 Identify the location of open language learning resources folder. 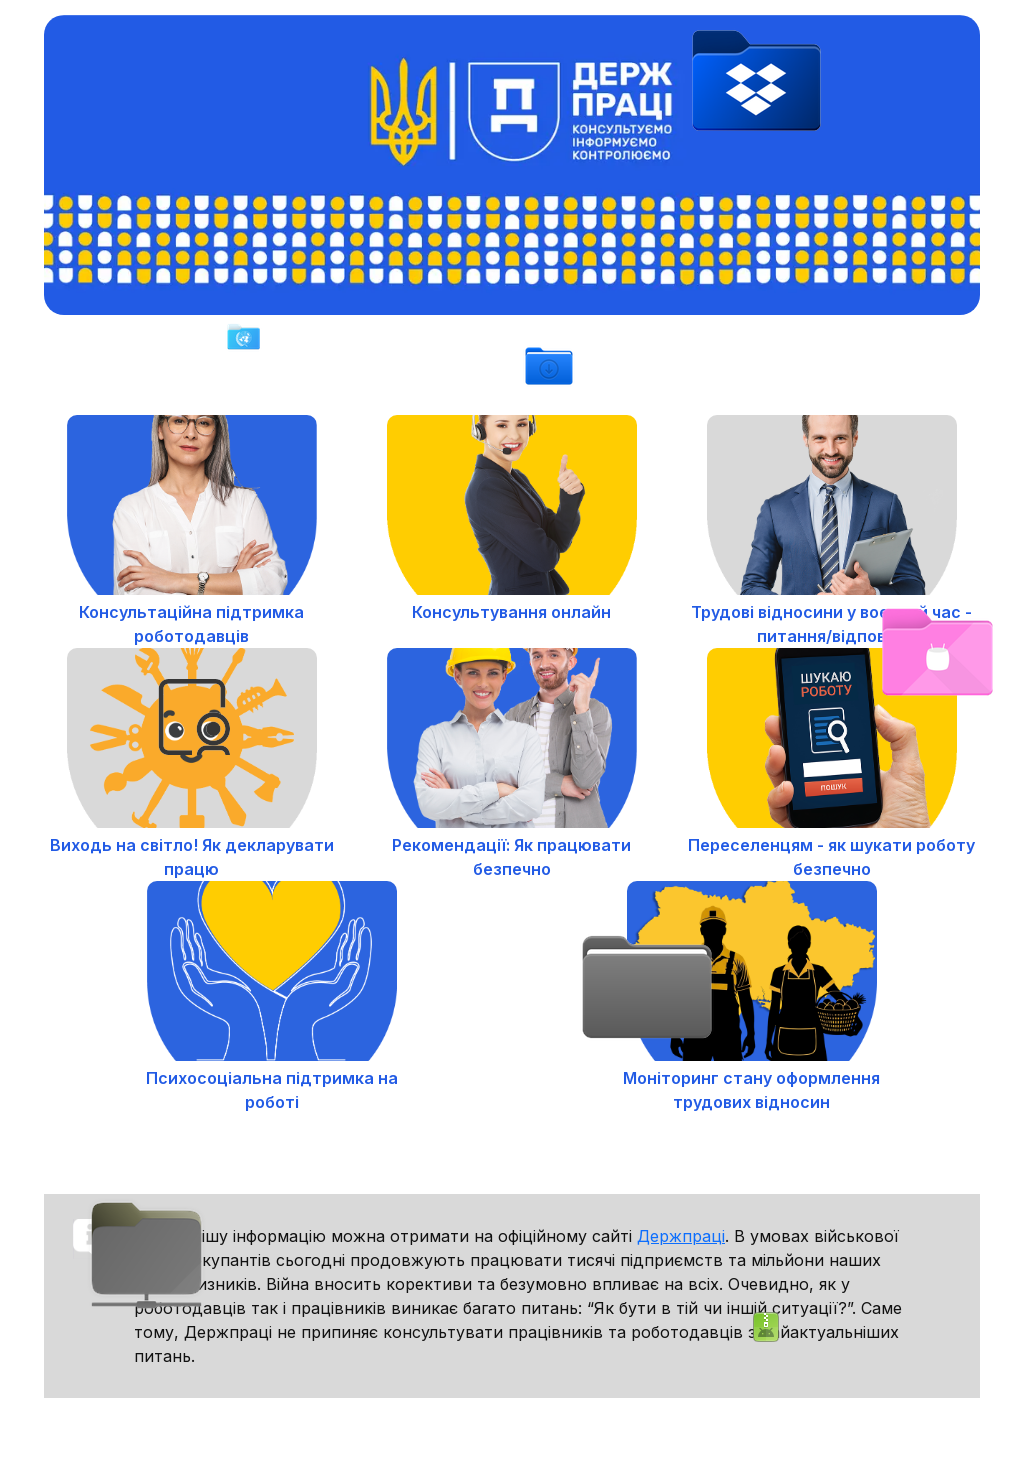
(243, 337).